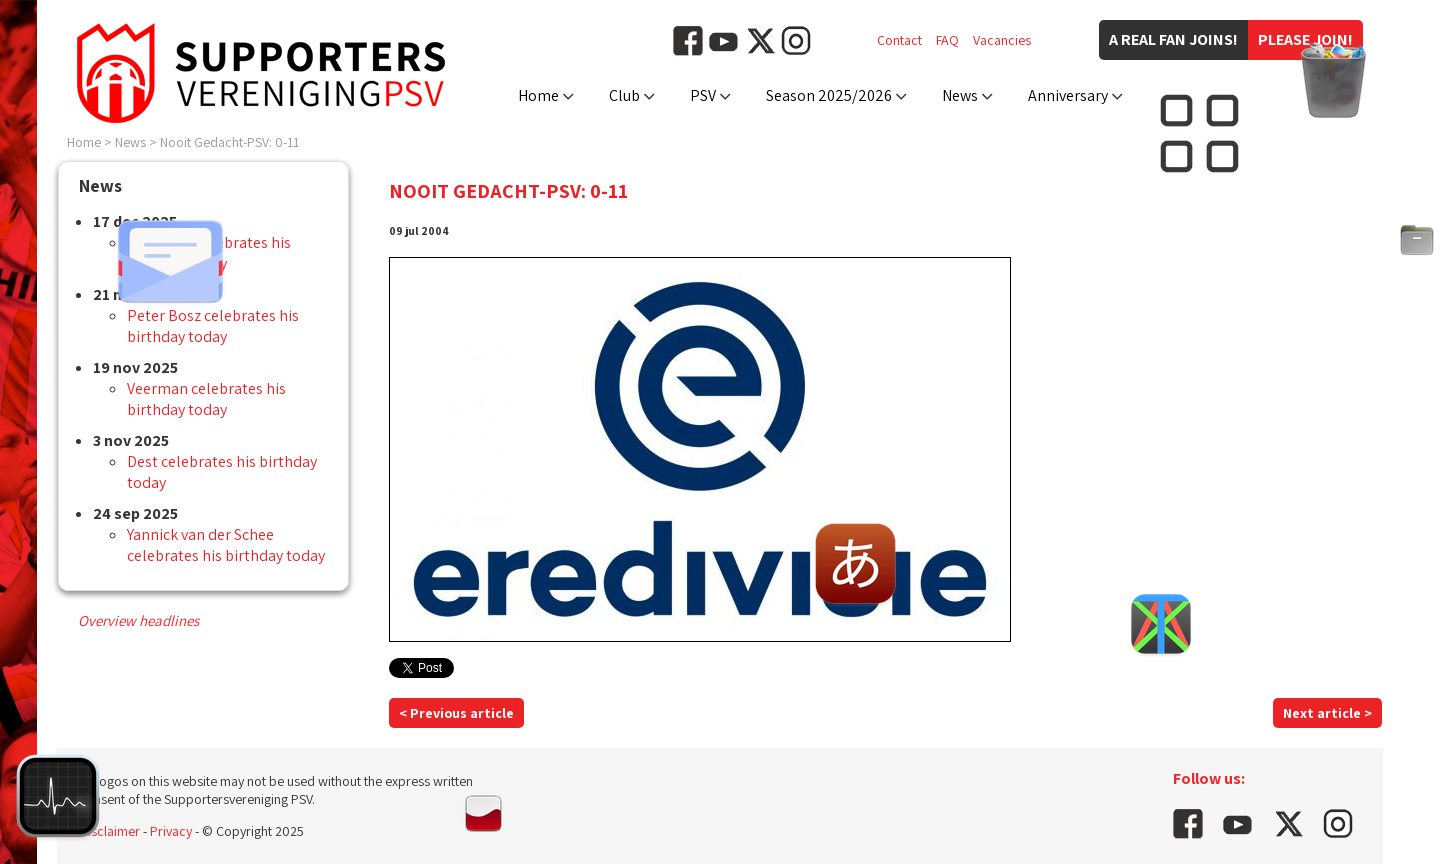 The image size is (1440, 864). What do you see at coordinates (1161, 624) in the screenshot?
I see `open tixati torrent client` at bounding box center [1161, 624].